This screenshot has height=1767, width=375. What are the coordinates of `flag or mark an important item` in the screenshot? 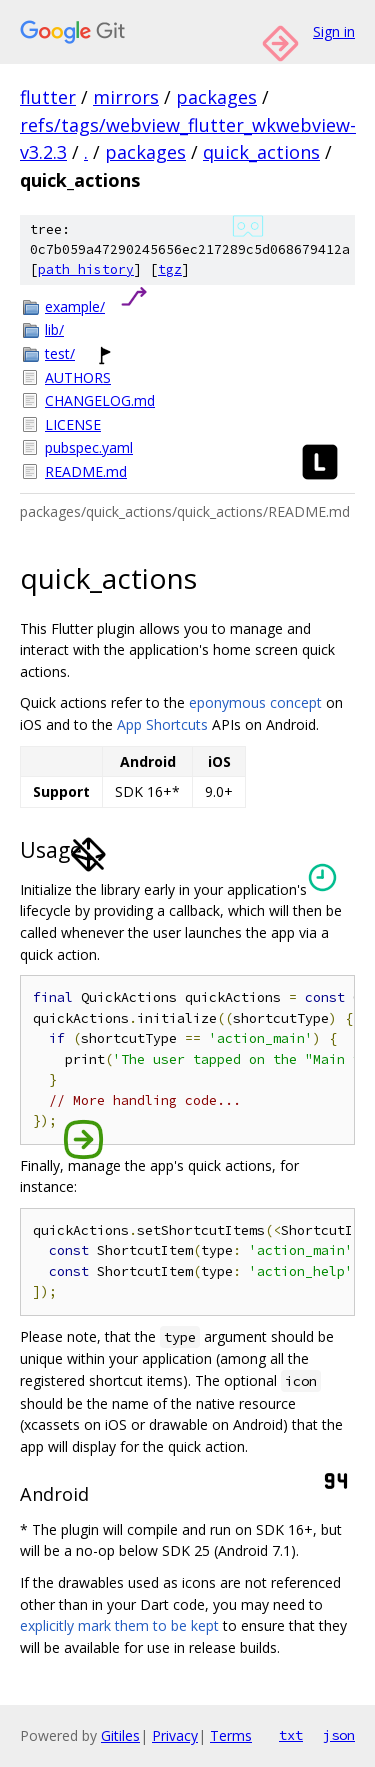 It's located at (103, 355).